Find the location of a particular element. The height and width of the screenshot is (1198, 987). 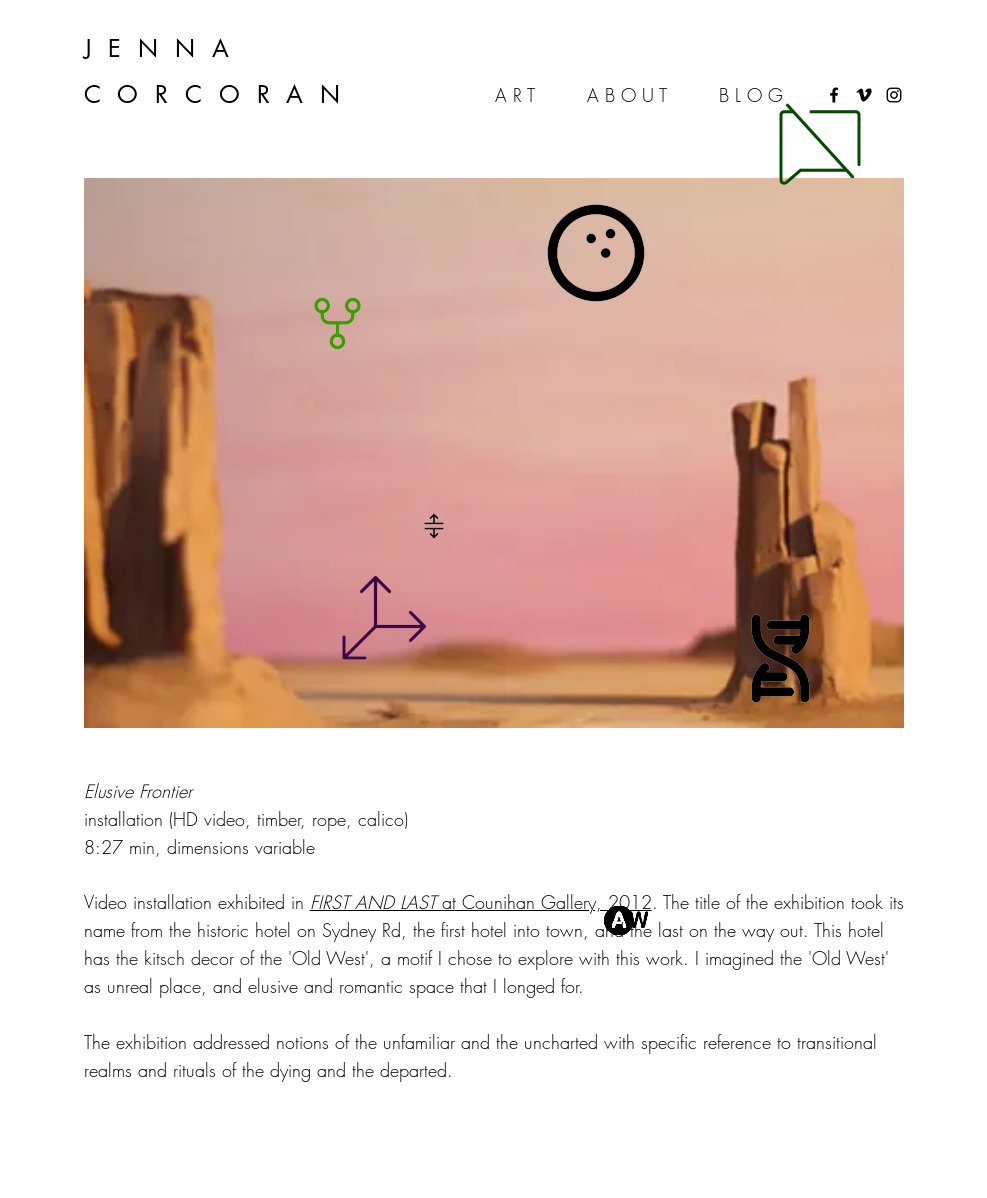

access genetics or biological data is located at coordinates (780, 658).